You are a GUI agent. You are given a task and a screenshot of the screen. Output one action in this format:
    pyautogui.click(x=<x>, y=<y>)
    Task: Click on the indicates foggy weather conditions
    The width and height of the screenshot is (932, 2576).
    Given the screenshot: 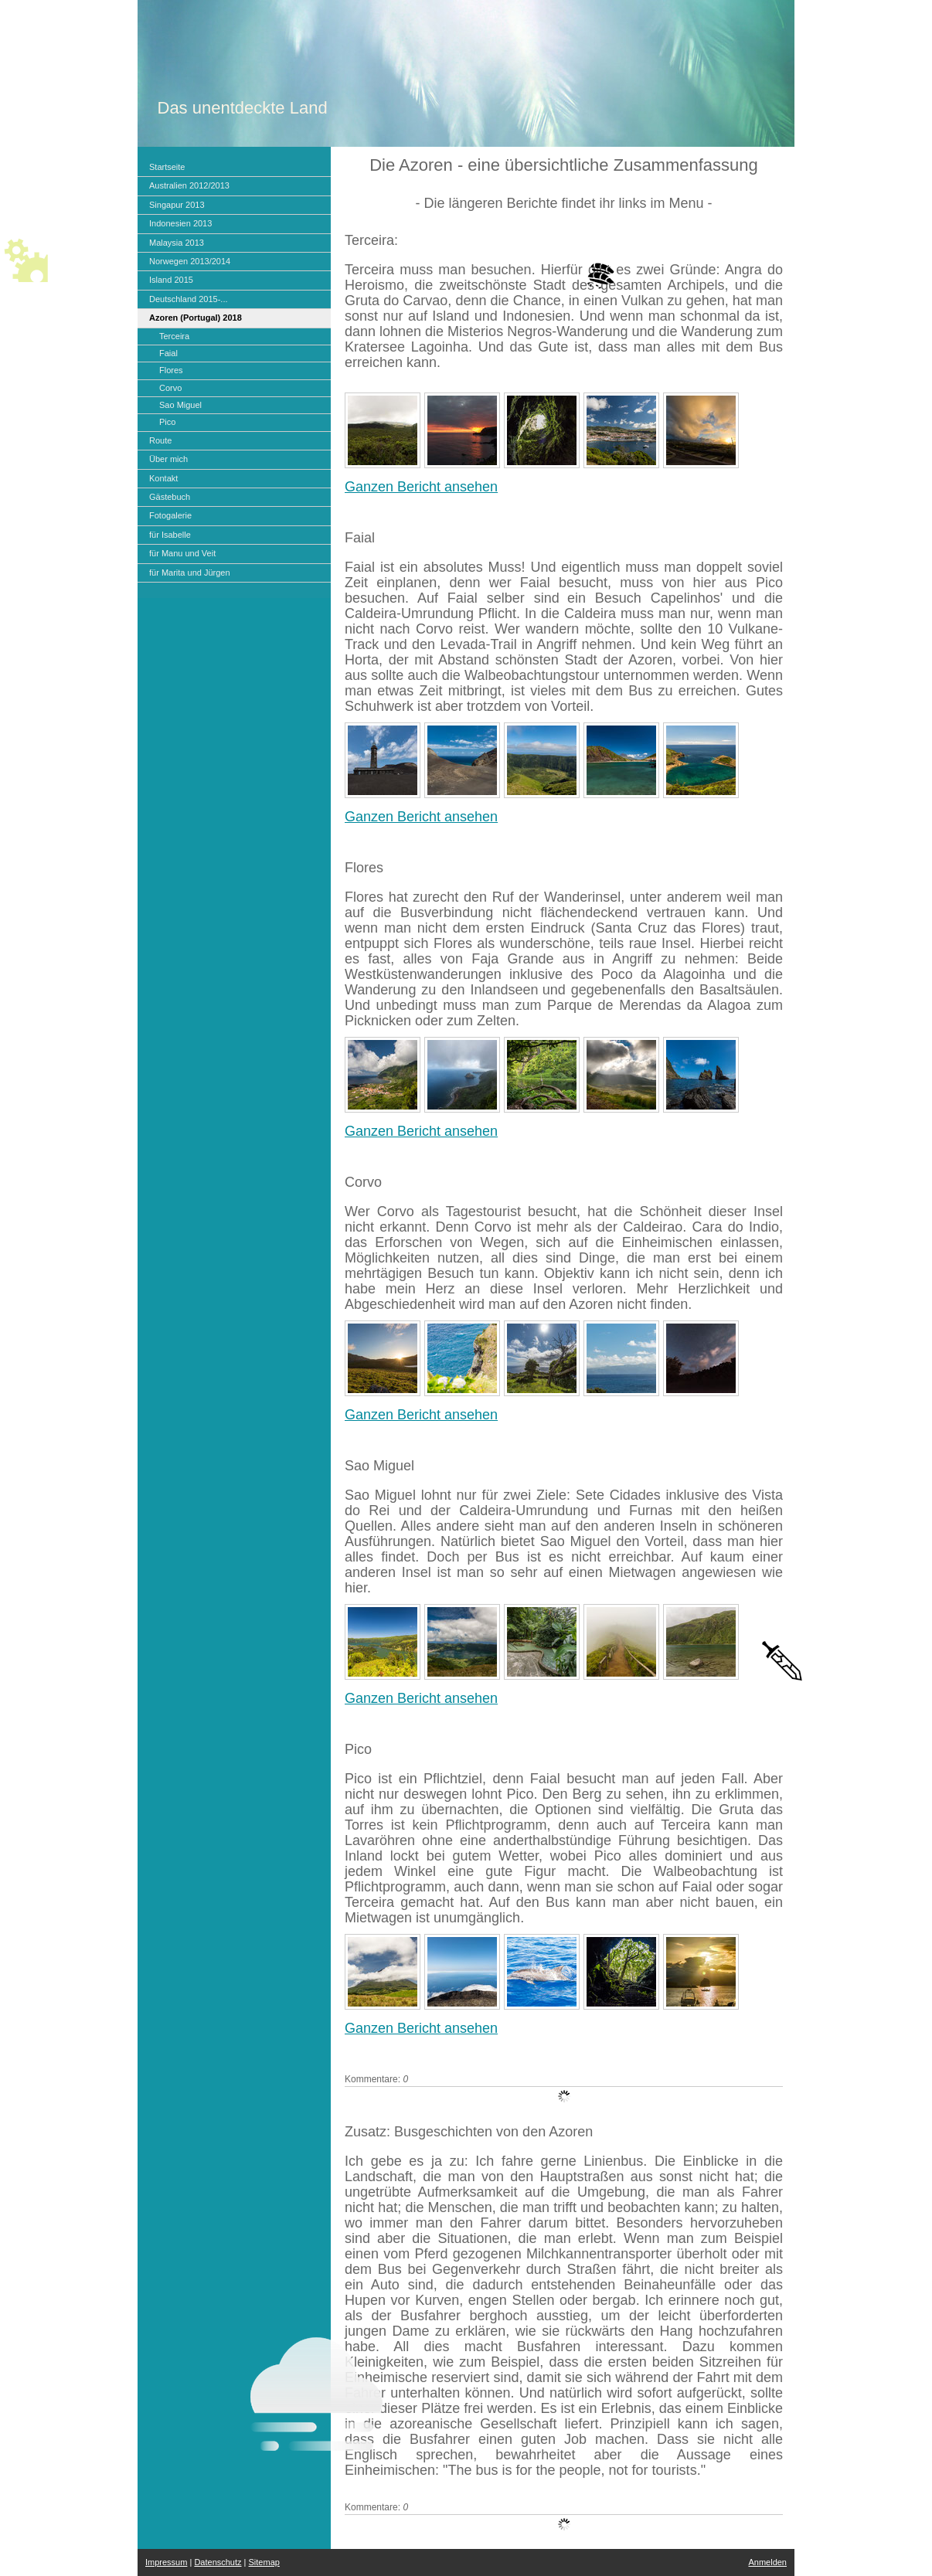 What is the action you would take?
    pyautogui.click(x=316, y=2394)
    